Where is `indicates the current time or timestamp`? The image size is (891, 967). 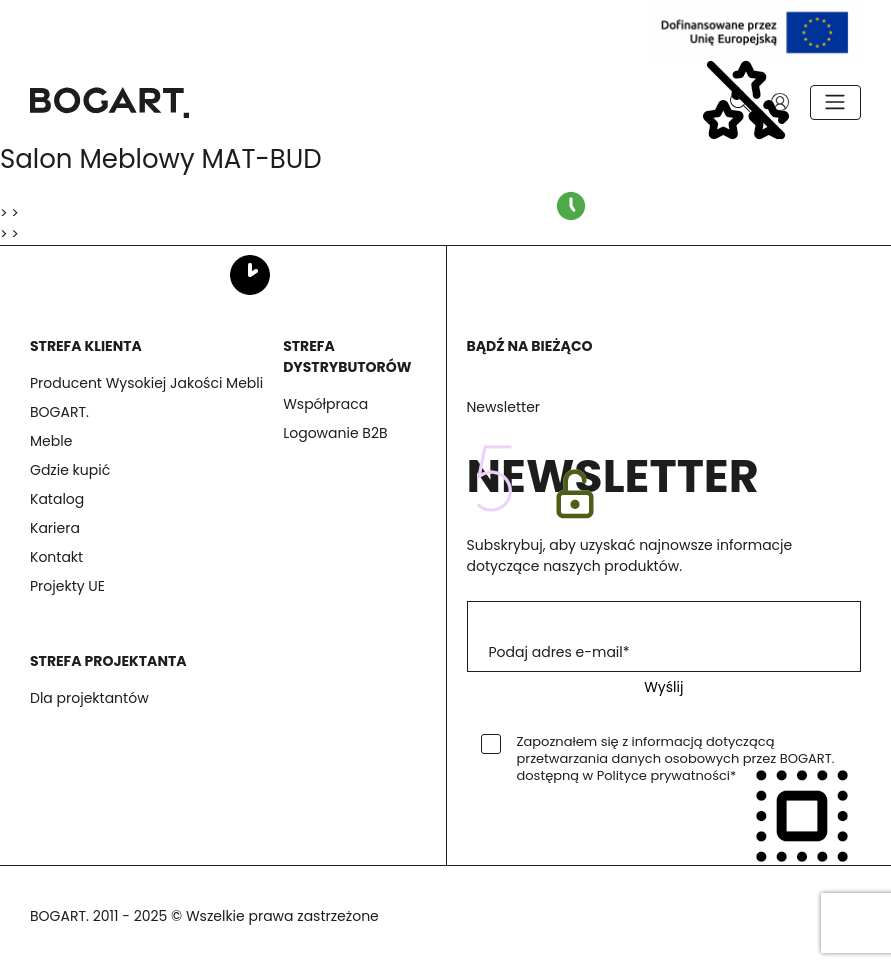
indicates the current time or timestamp is located at coordinates (250, 275).